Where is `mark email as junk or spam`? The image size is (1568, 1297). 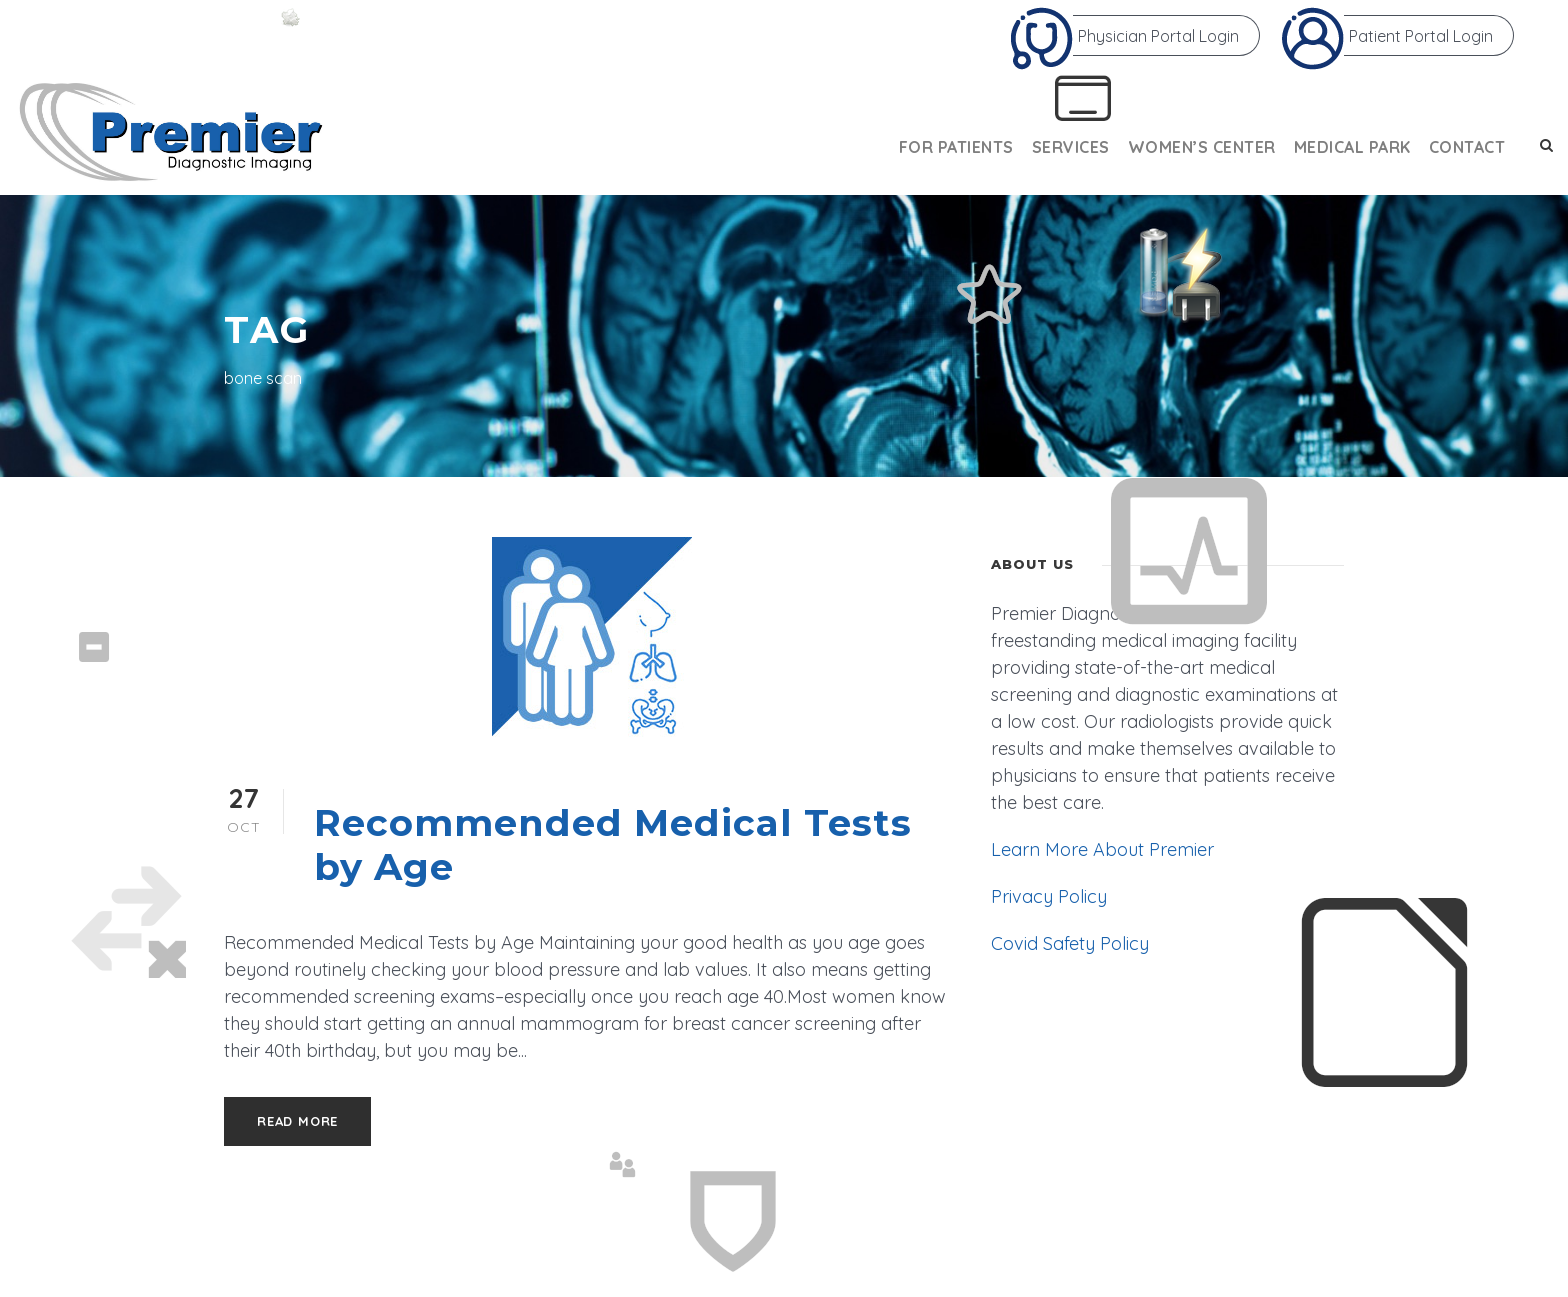 mark email as junk or spam is located at coordinates (290, 17).